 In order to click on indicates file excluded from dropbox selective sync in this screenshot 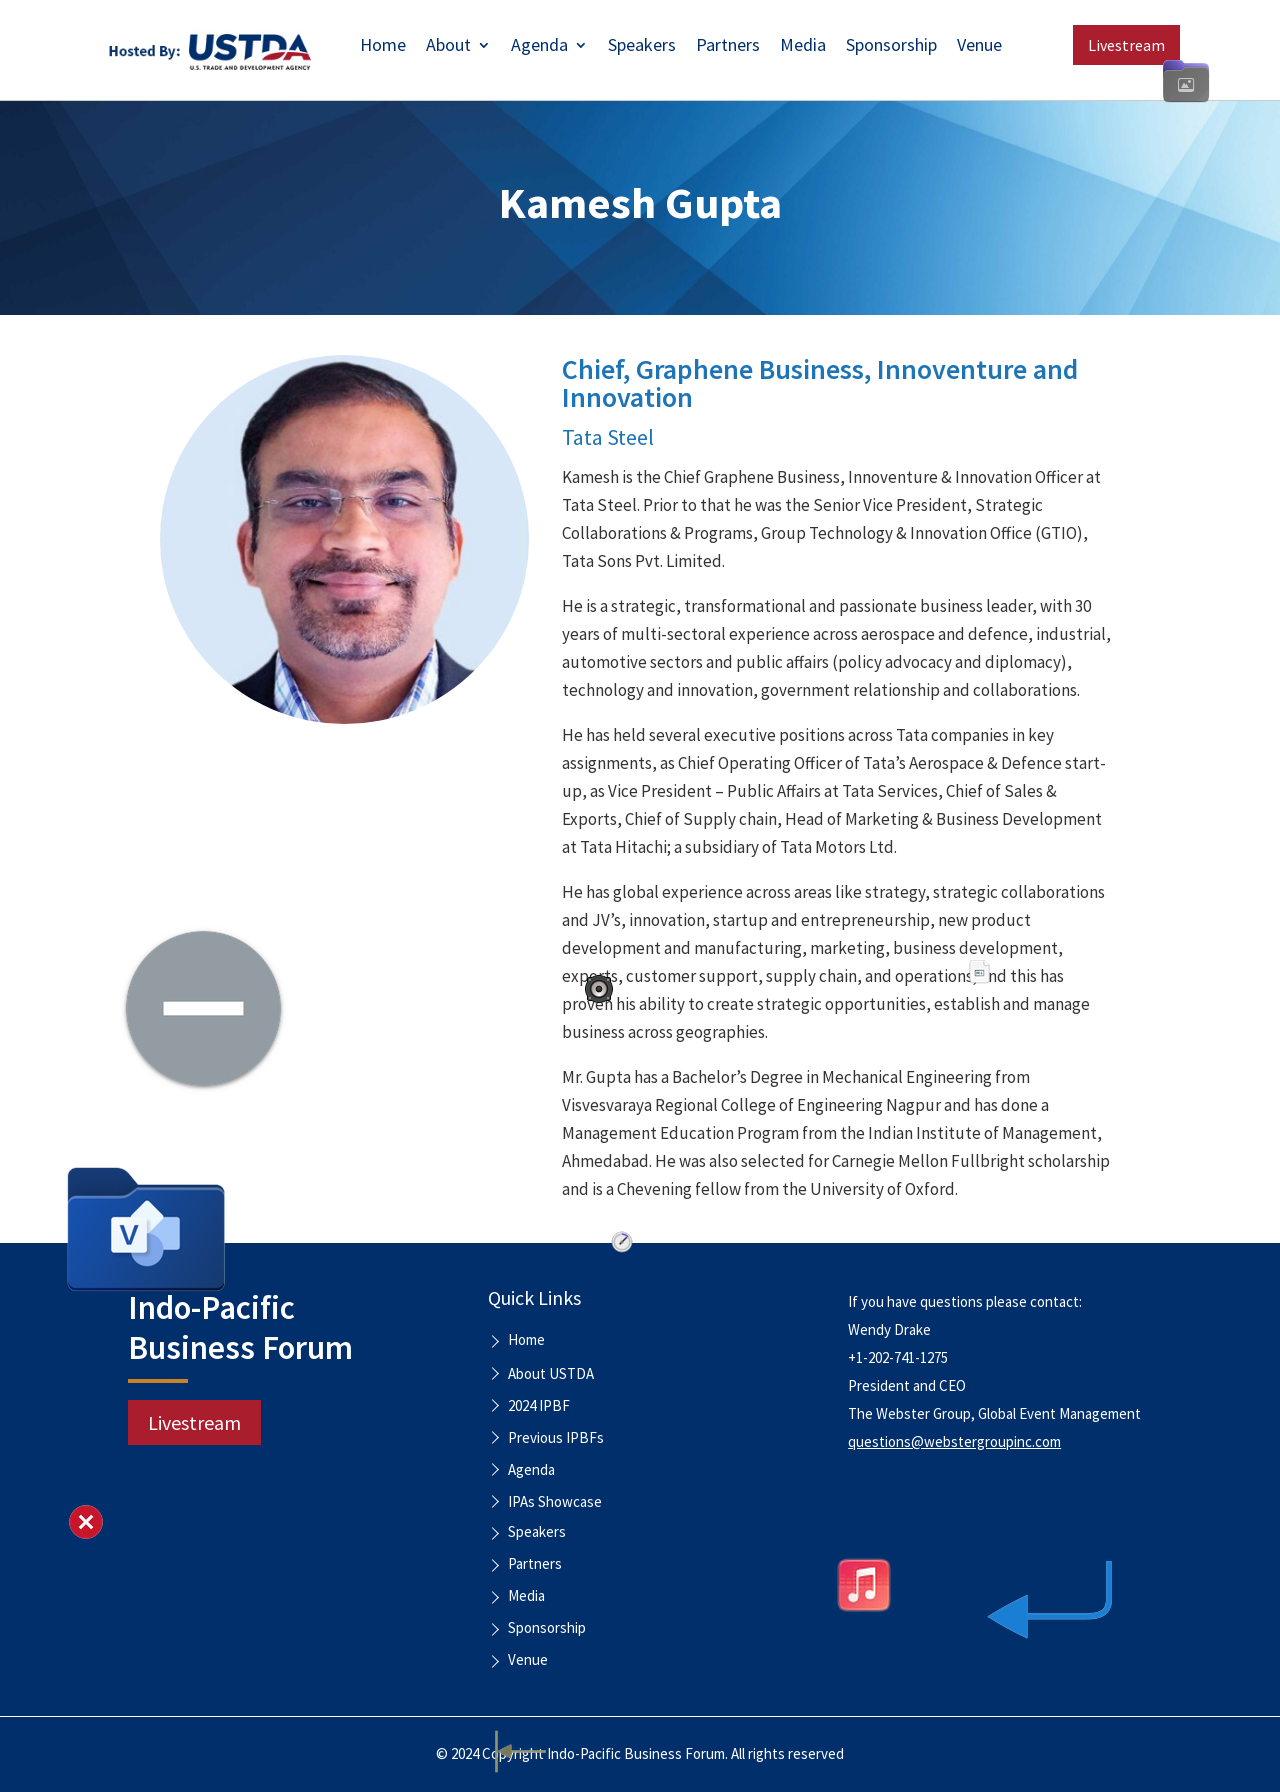, I will do `click(203, 1008)`.